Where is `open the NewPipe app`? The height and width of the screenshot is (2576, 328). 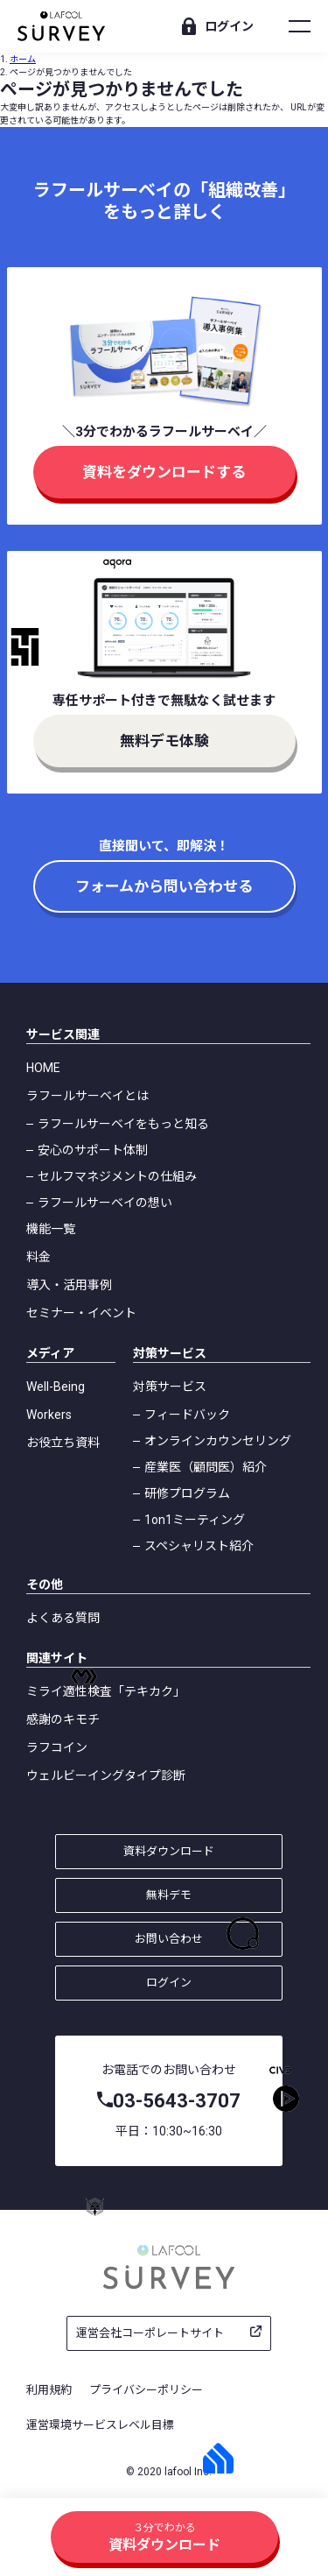 open the NewPipe app is located at coordinates (286, 2099).